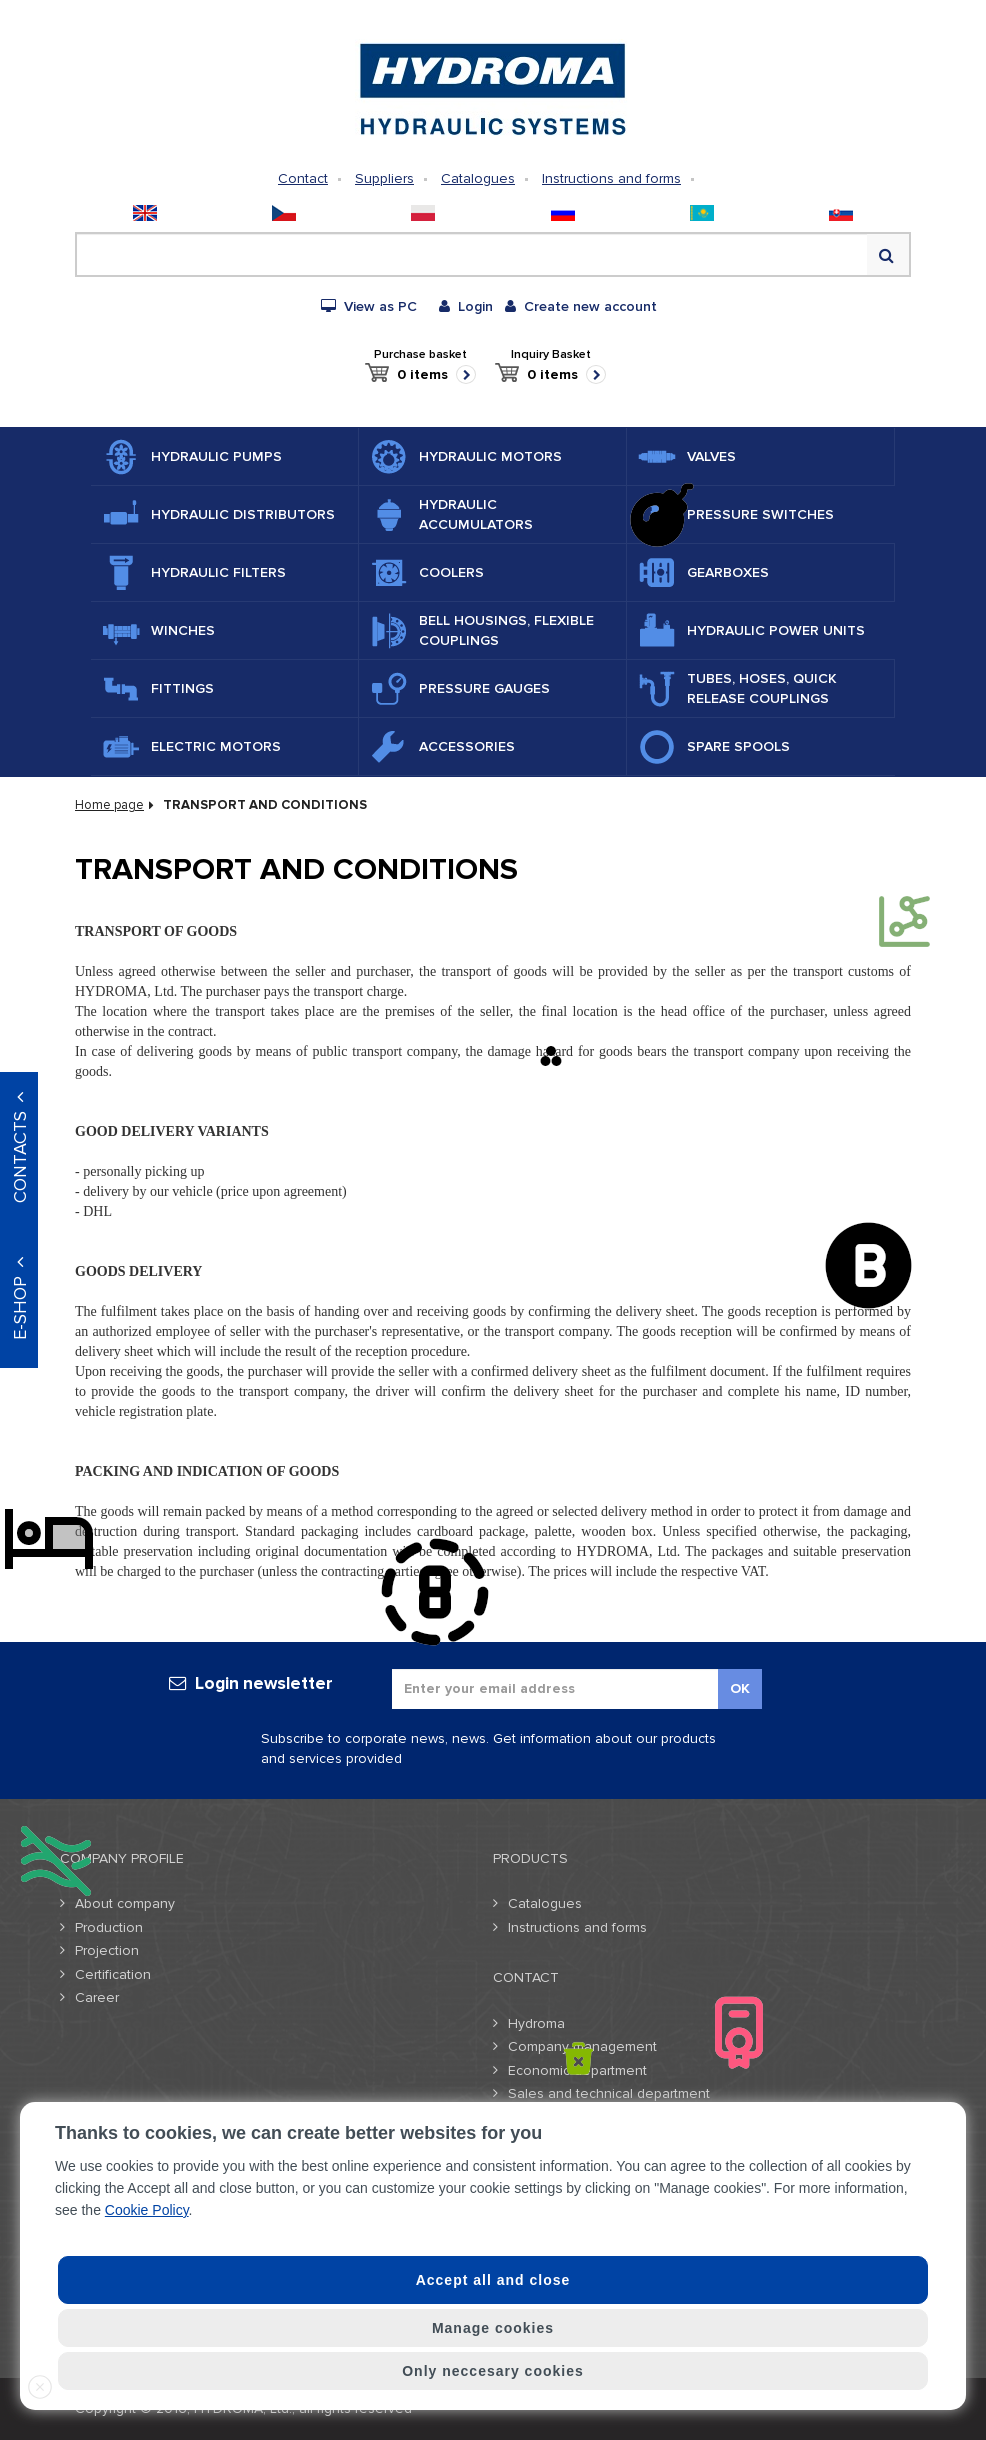 Image resolution: width=986 pixels, height=2440 pixels. What do you see at coordinates (739, 2031) in the screenshot?
I see `view certificate or credential details` at bounding box center [739, 2031].